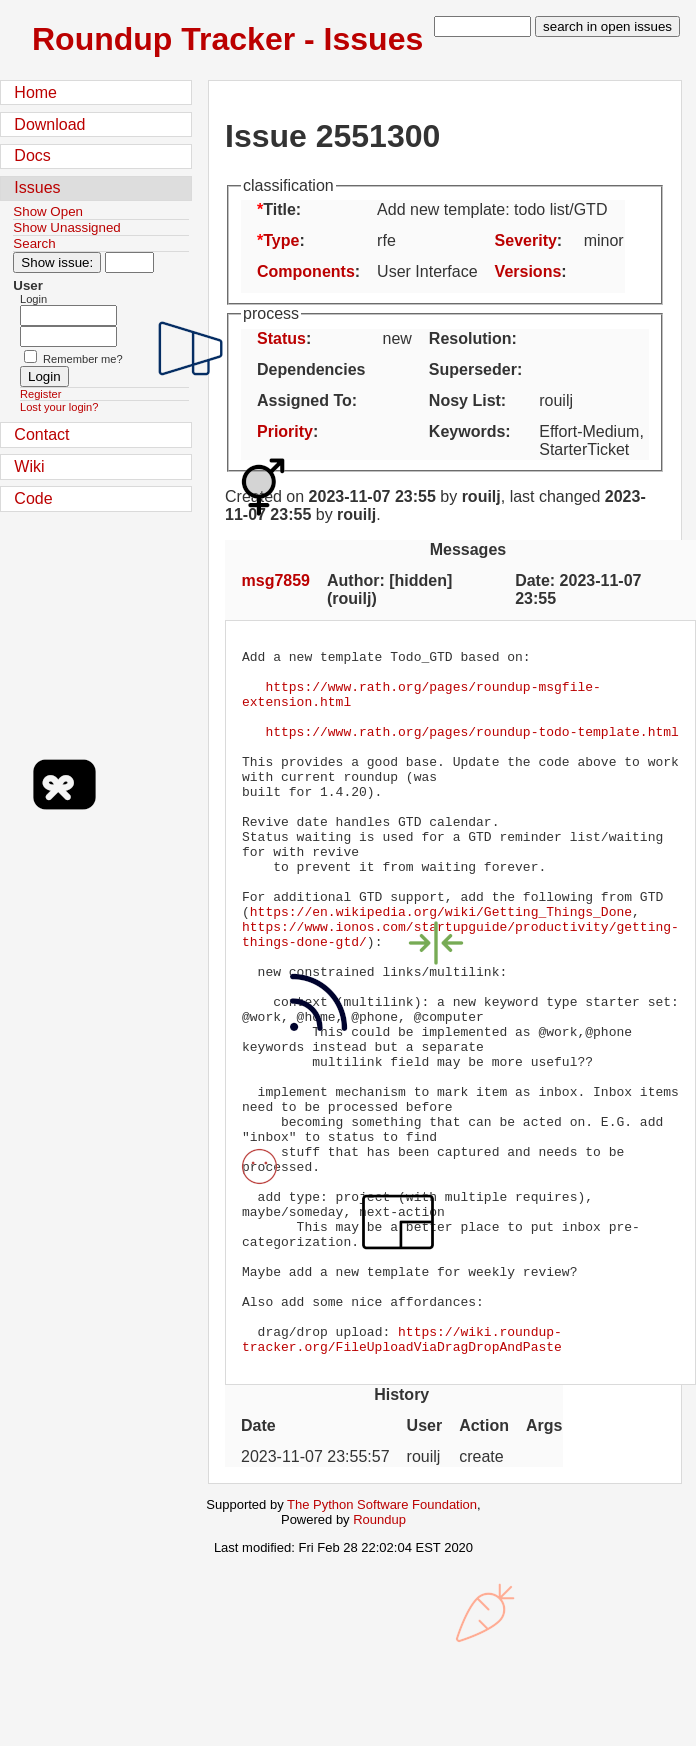 The image size is (696, 1746). I want to click on indicates neutral or no reaction, so click(259, 1166).